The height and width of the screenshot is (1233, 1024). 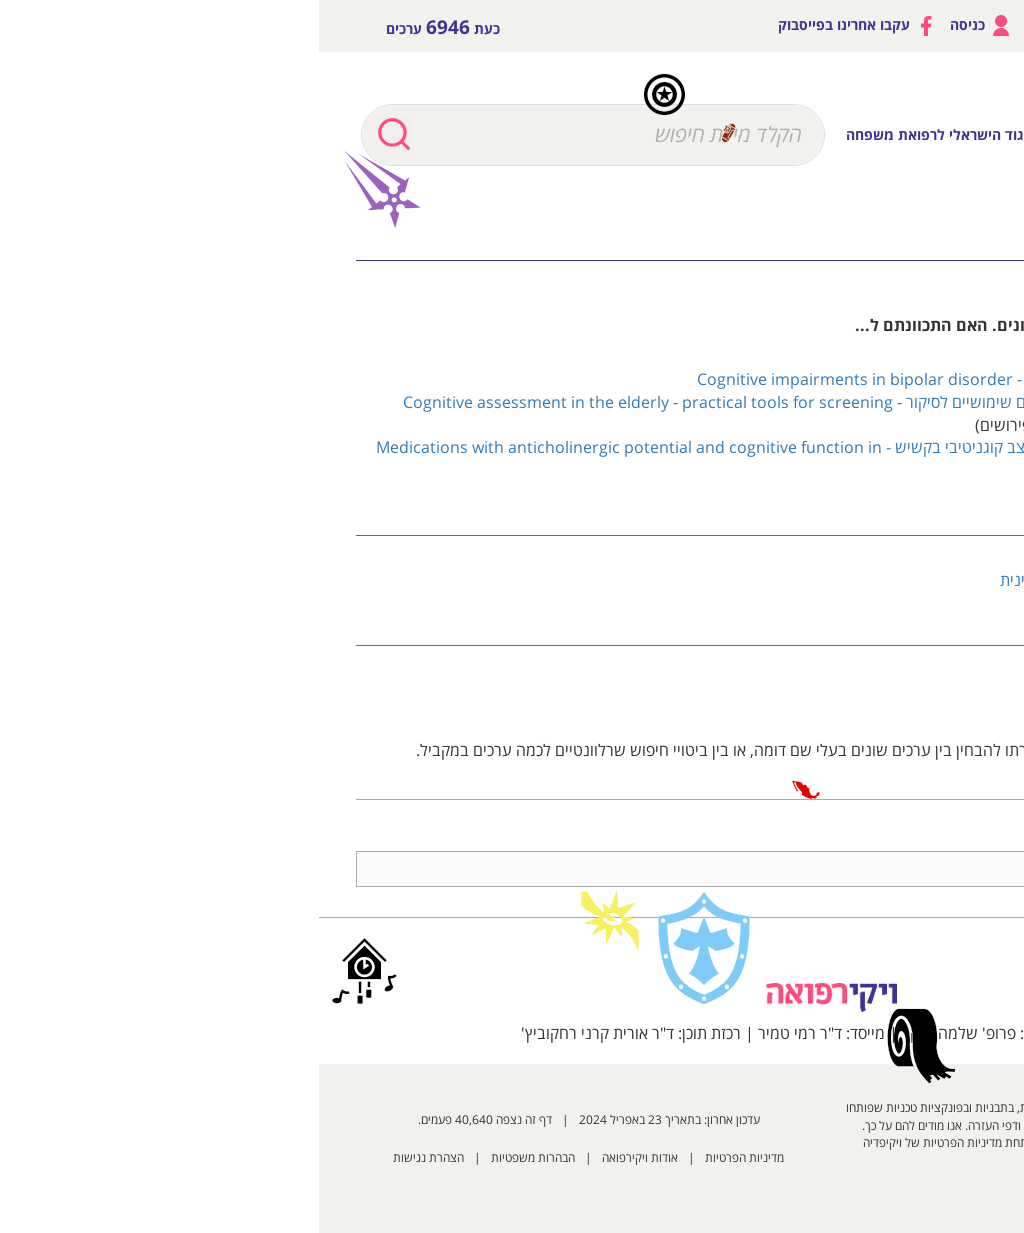 What do you see at coordinates (664, 94) in the screenshot?
I see `represents american or patriotic-themed content` at bounding box center [664, 94].